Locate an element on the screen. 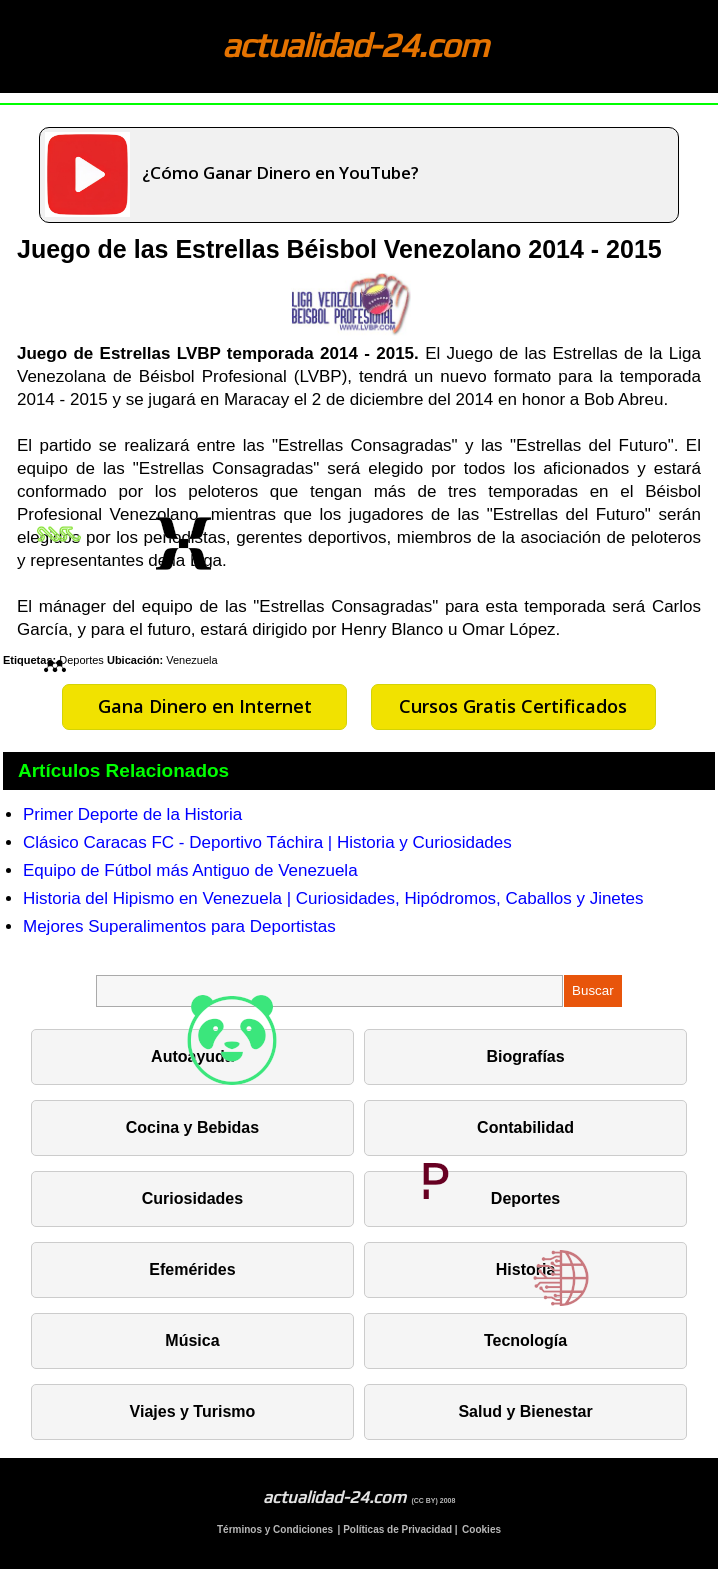 The image size is (718, 1569). open Mendeley reference manager is located at coordinates (55, 666).